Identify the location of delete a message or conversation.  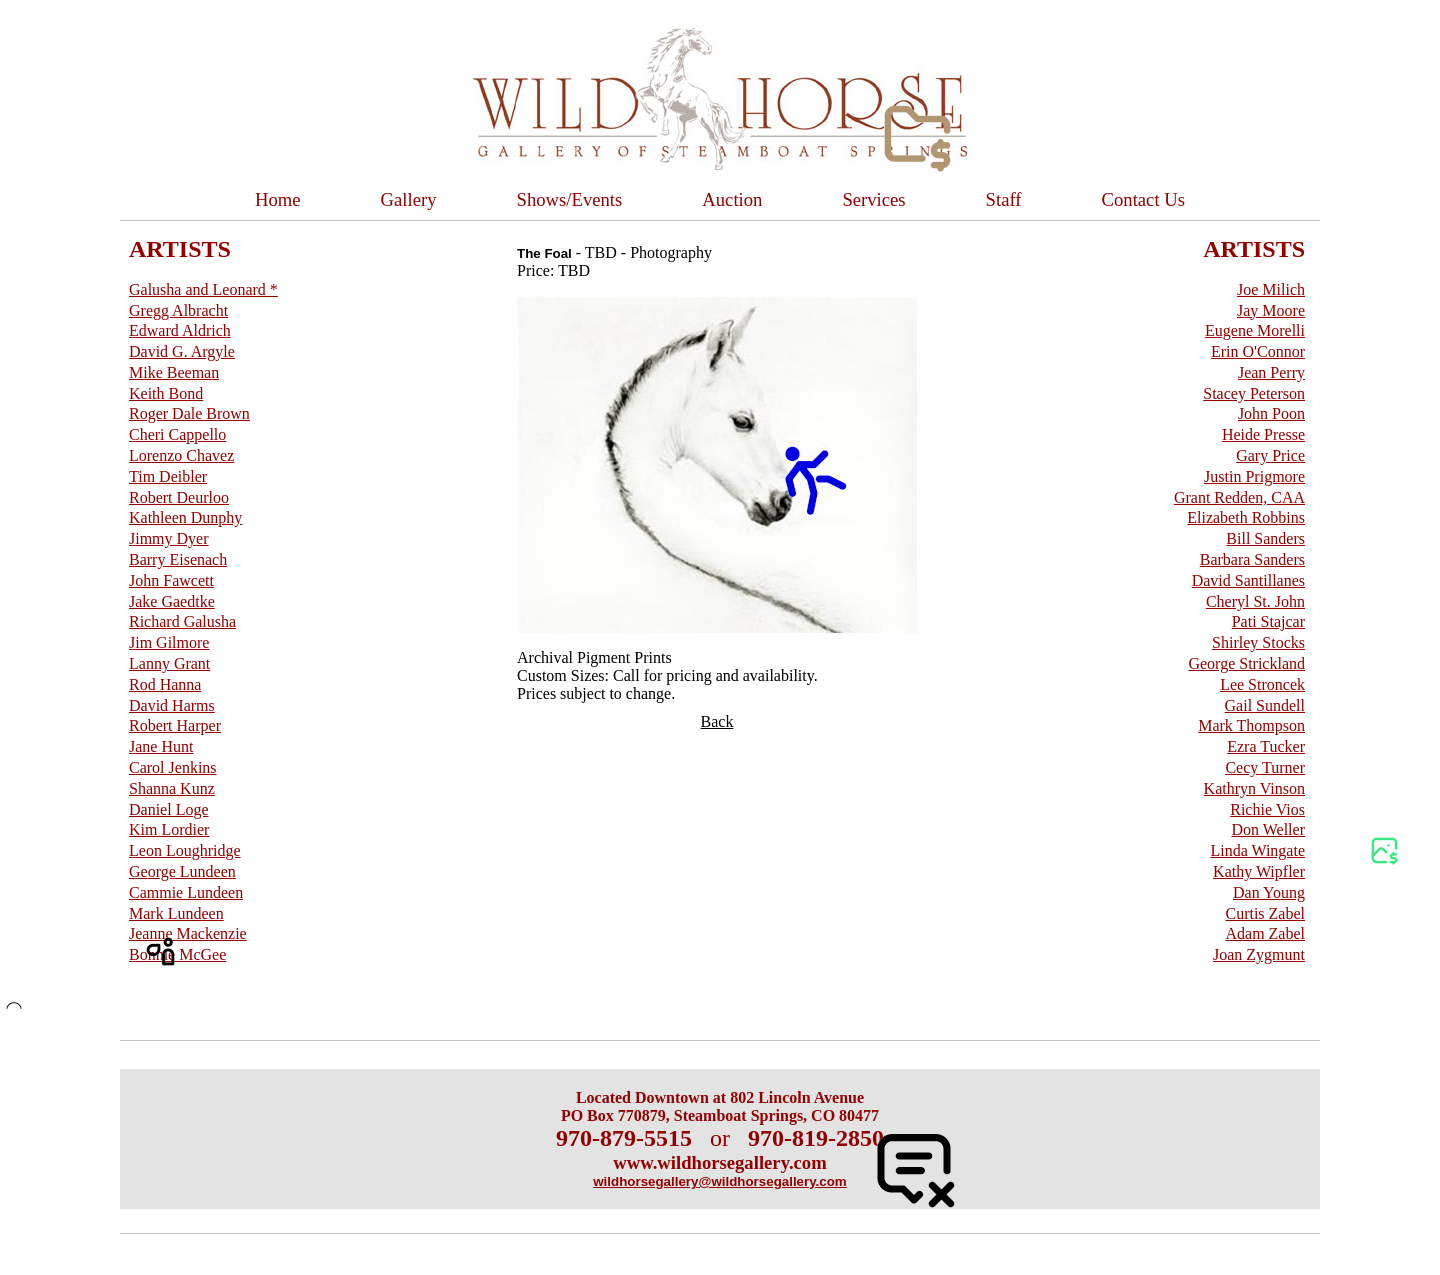
(914, 1167).